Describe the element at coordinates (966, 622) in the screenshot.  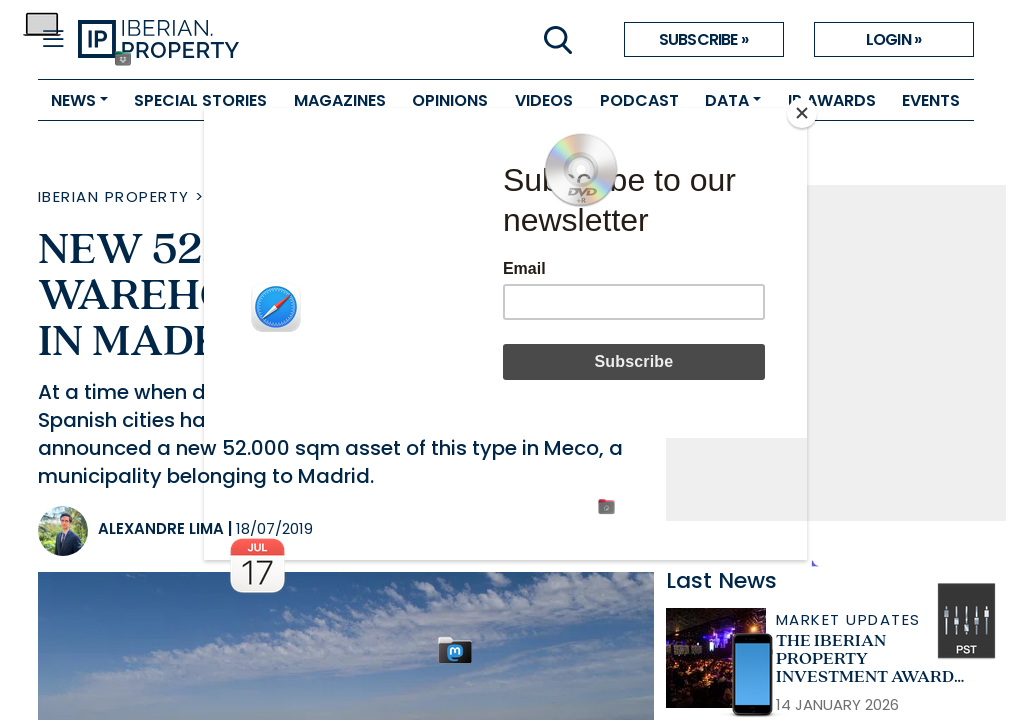
I see `access plugin settings in GarageBand` at that location.